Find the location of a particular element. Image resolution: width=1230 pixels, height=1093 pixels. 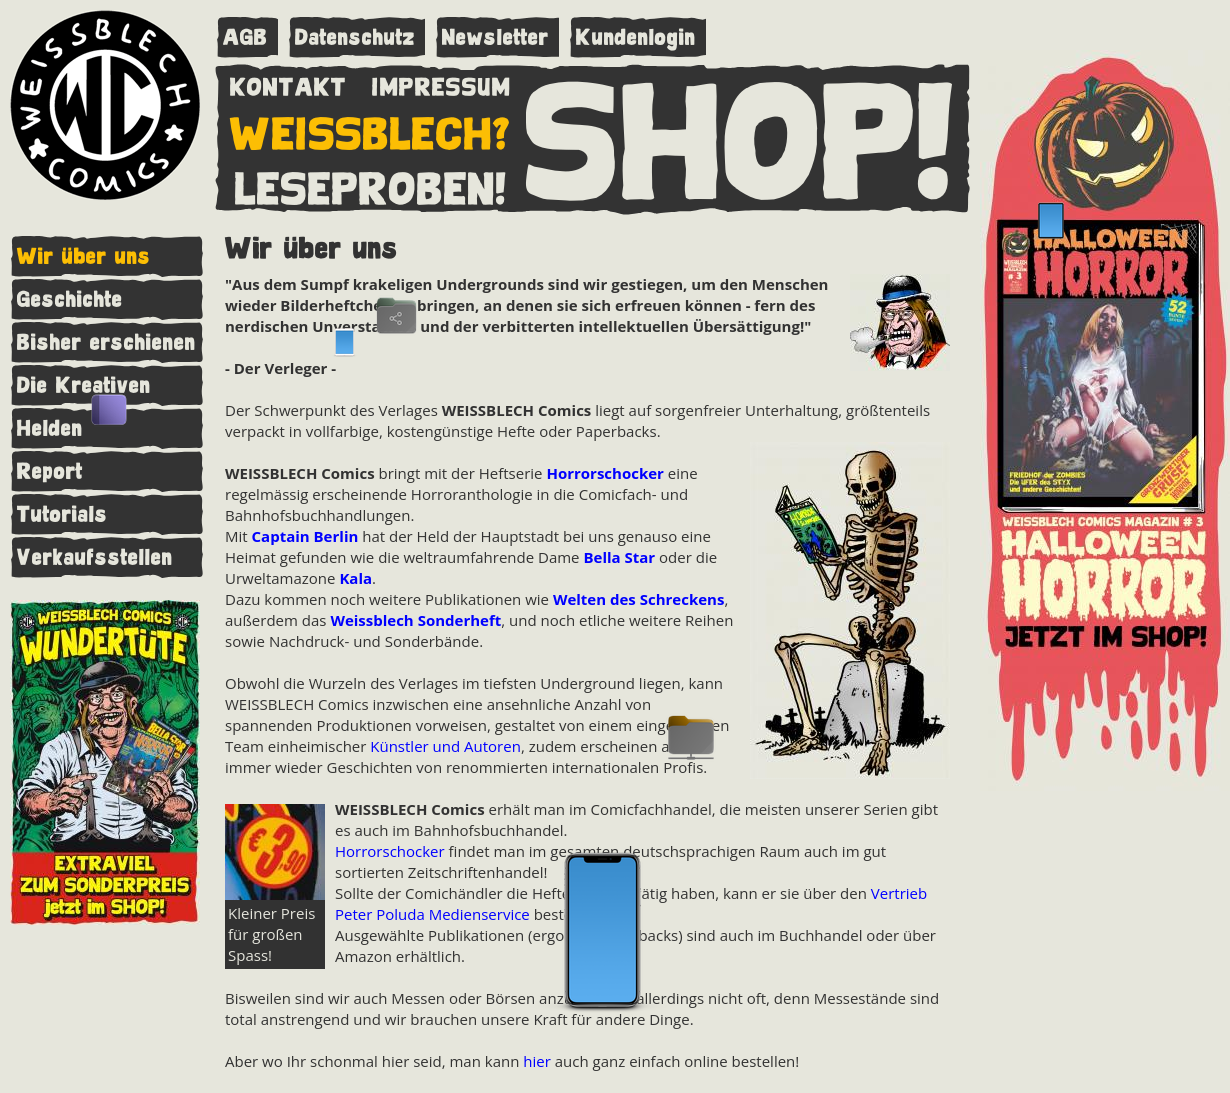

connect to or manage your iPhone is located at coordinates (602, 932).